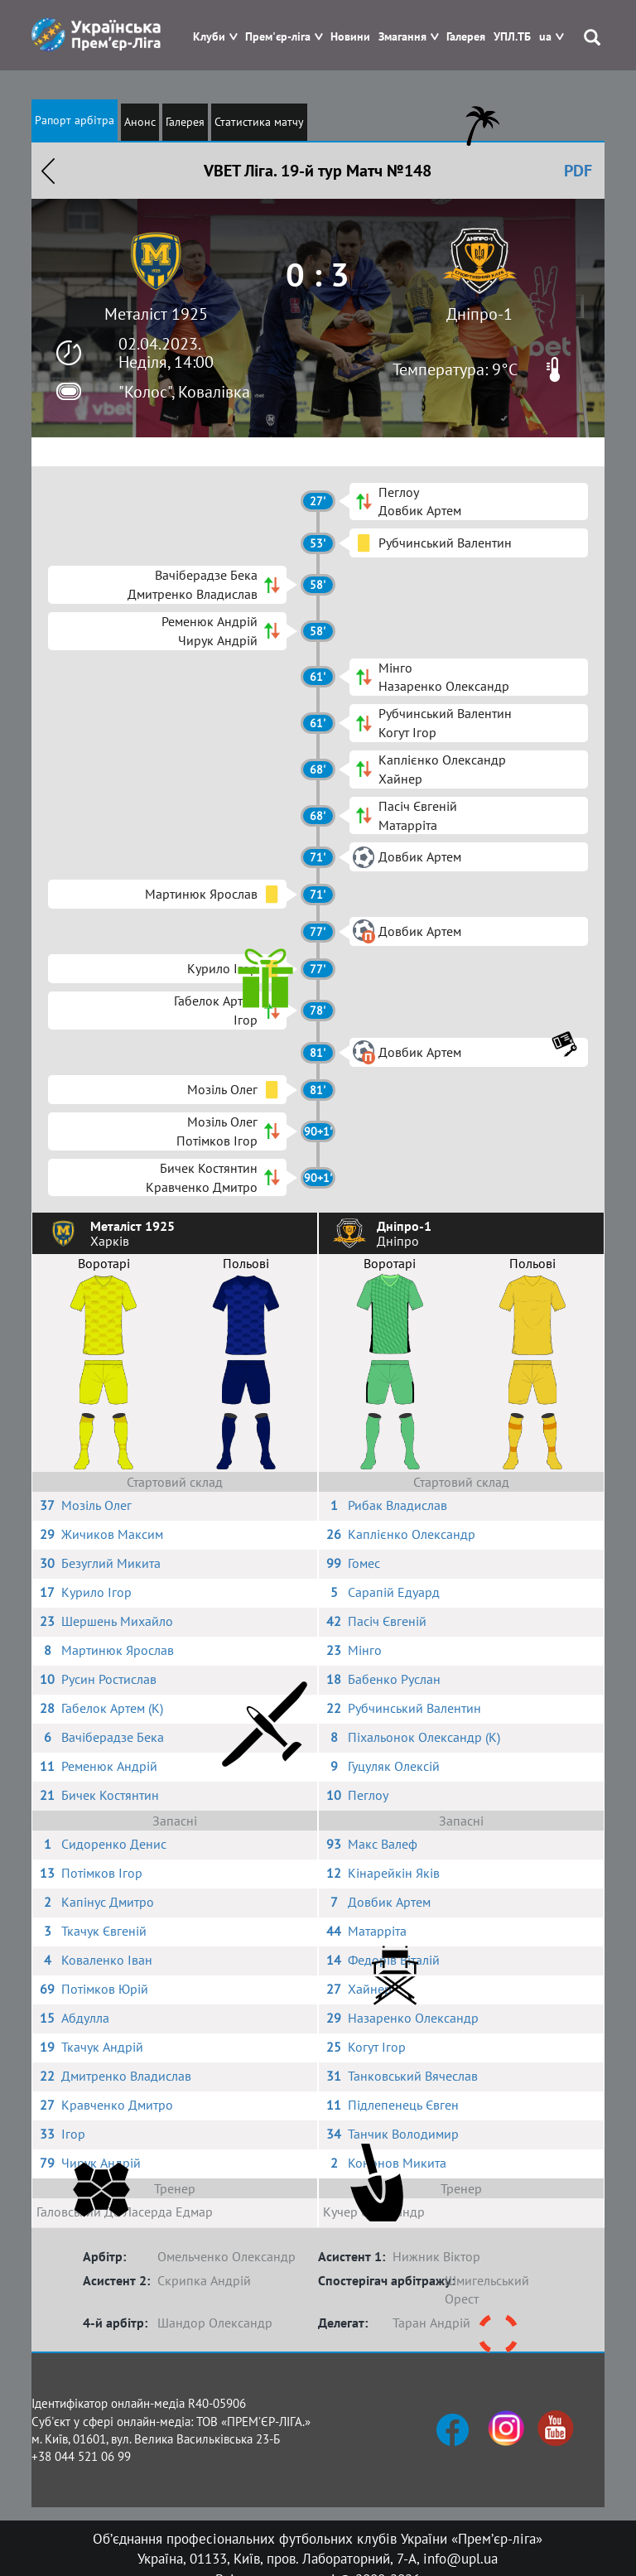 This screenshot has width=636, height=2576. Describe the element at coordinates (374, 2183) in the screenshot. I see `select spade suit in a card game` at that location.